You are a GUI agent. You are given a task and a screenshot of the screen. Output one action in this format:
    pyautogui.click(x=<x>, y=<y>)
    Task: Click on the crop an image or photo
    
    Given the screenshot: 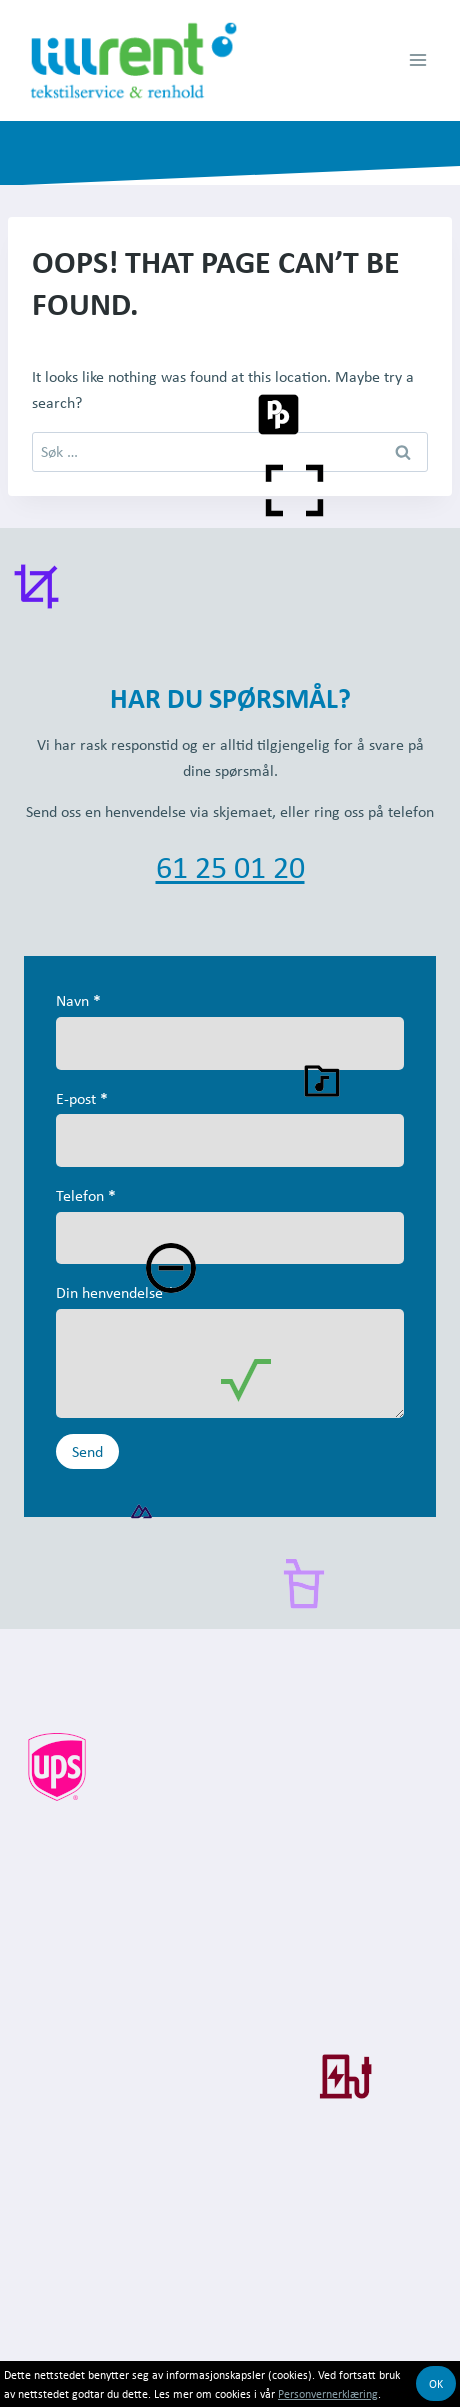 What is the action you would take?
    pyautogui.click(x=36, y=586)
    